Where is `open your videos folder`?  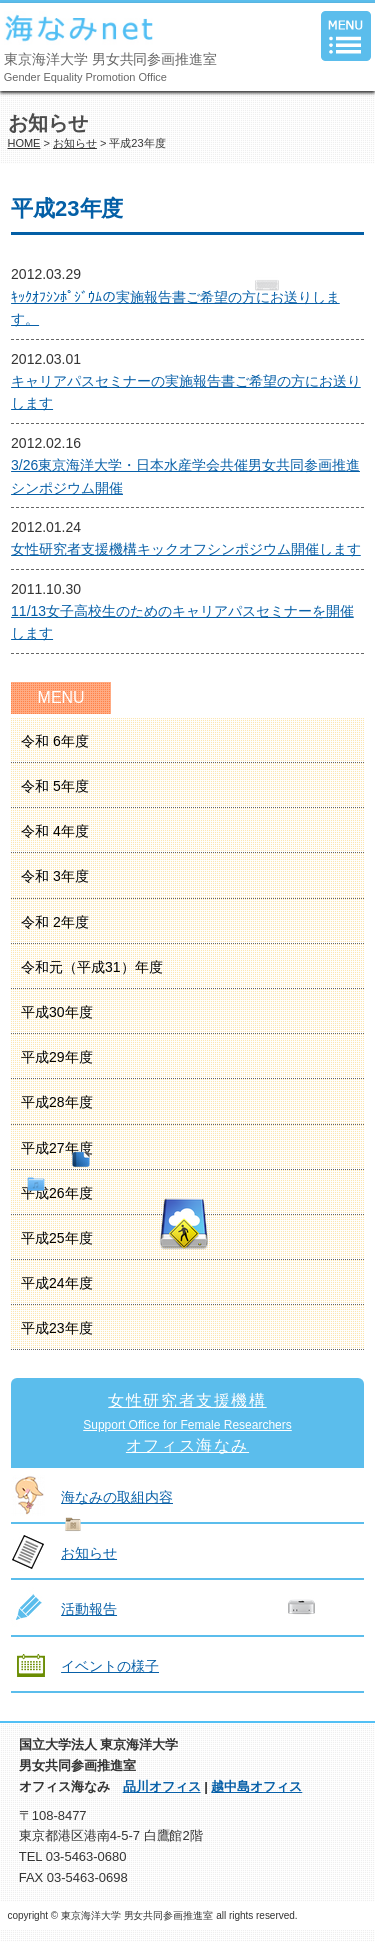
open your videos folder is located at coordinates (73, 1525).